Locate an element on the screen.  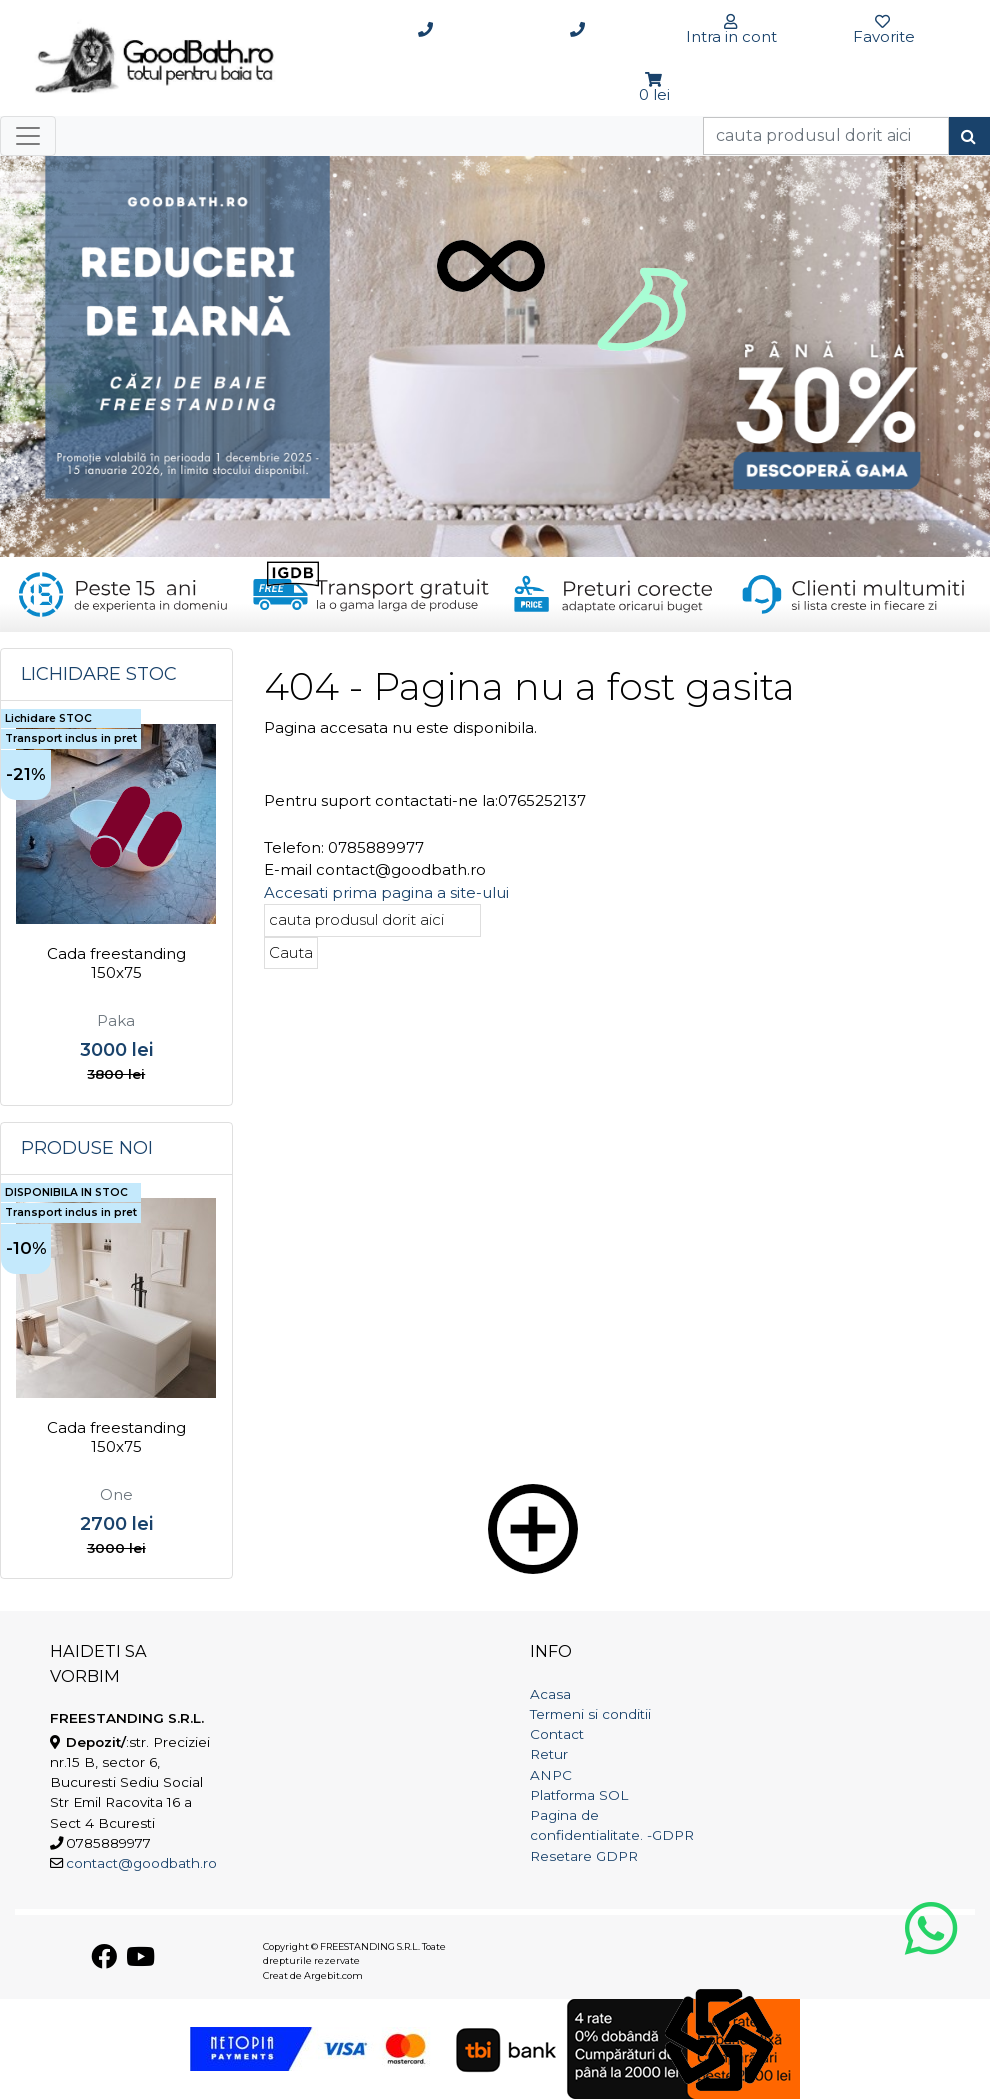
internet computer protocol (ICP) logo is located at coordinates (491, 266).